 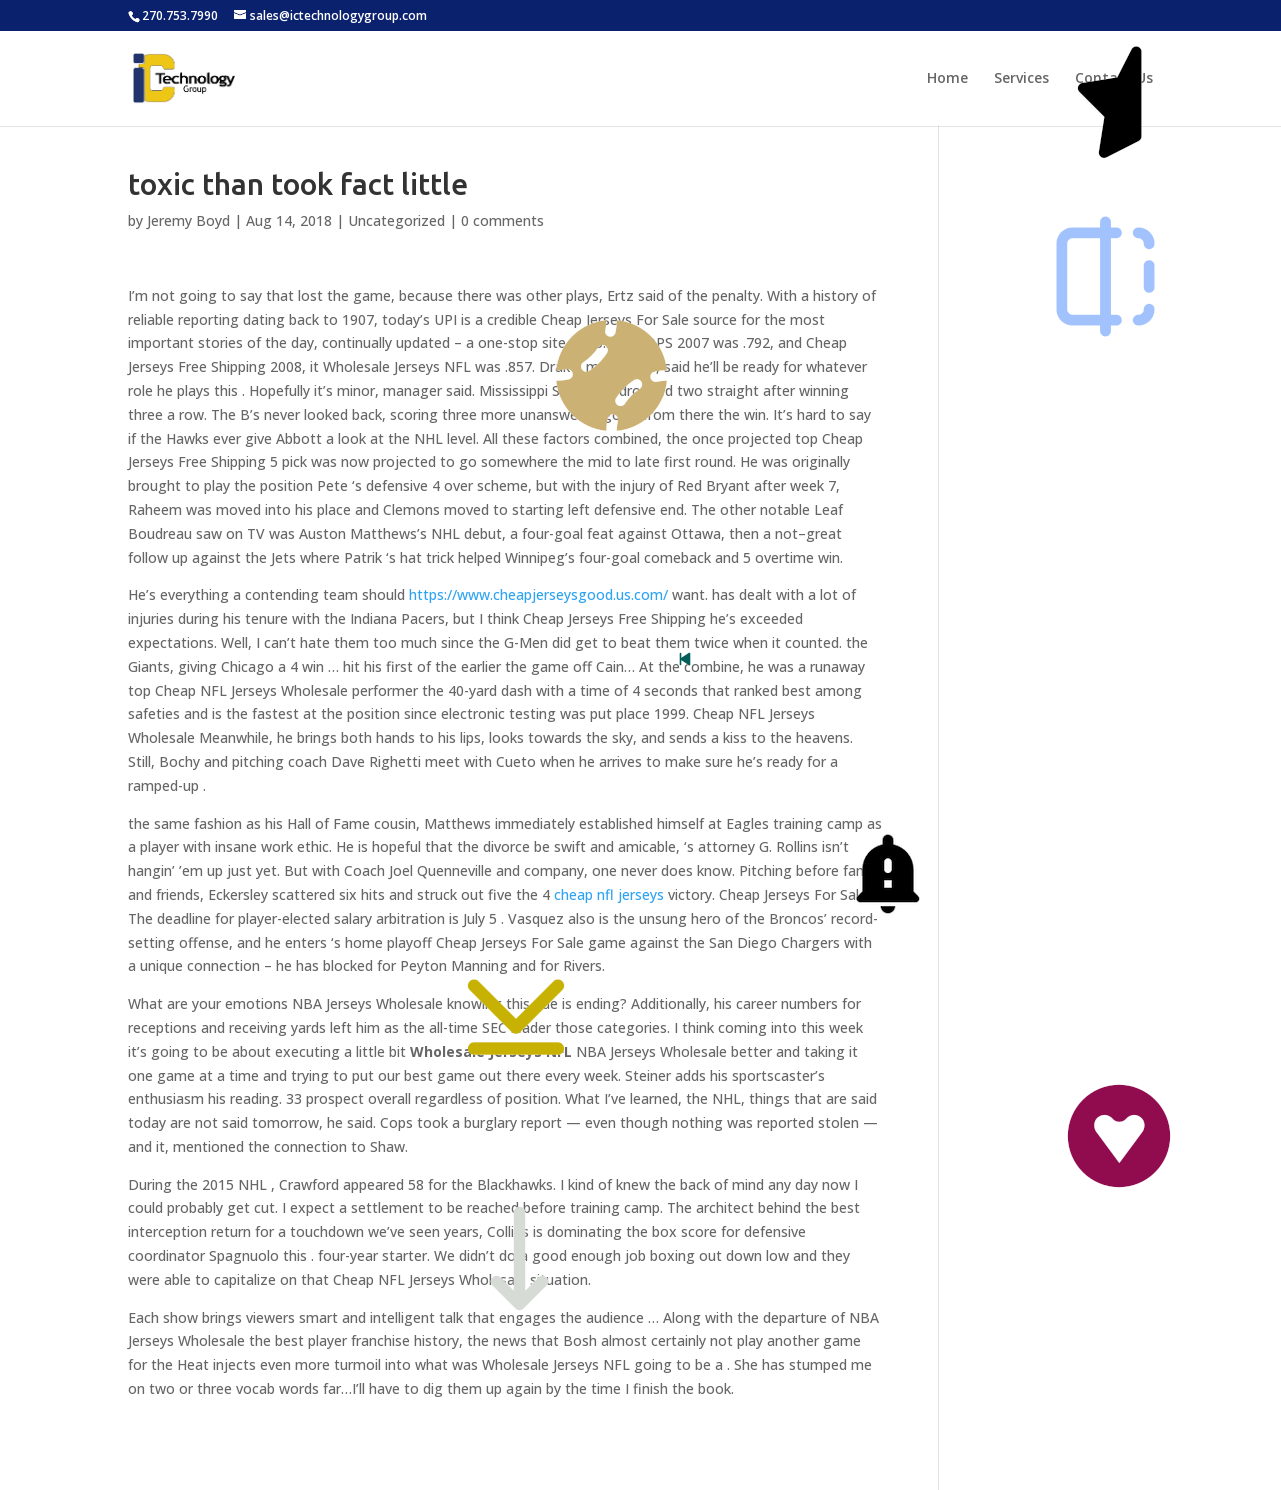 What do you see at coordinates (1138, 106) in the screenshot?
I see `indicates a partial or half-star rating` at bounding box center [1138, 106].